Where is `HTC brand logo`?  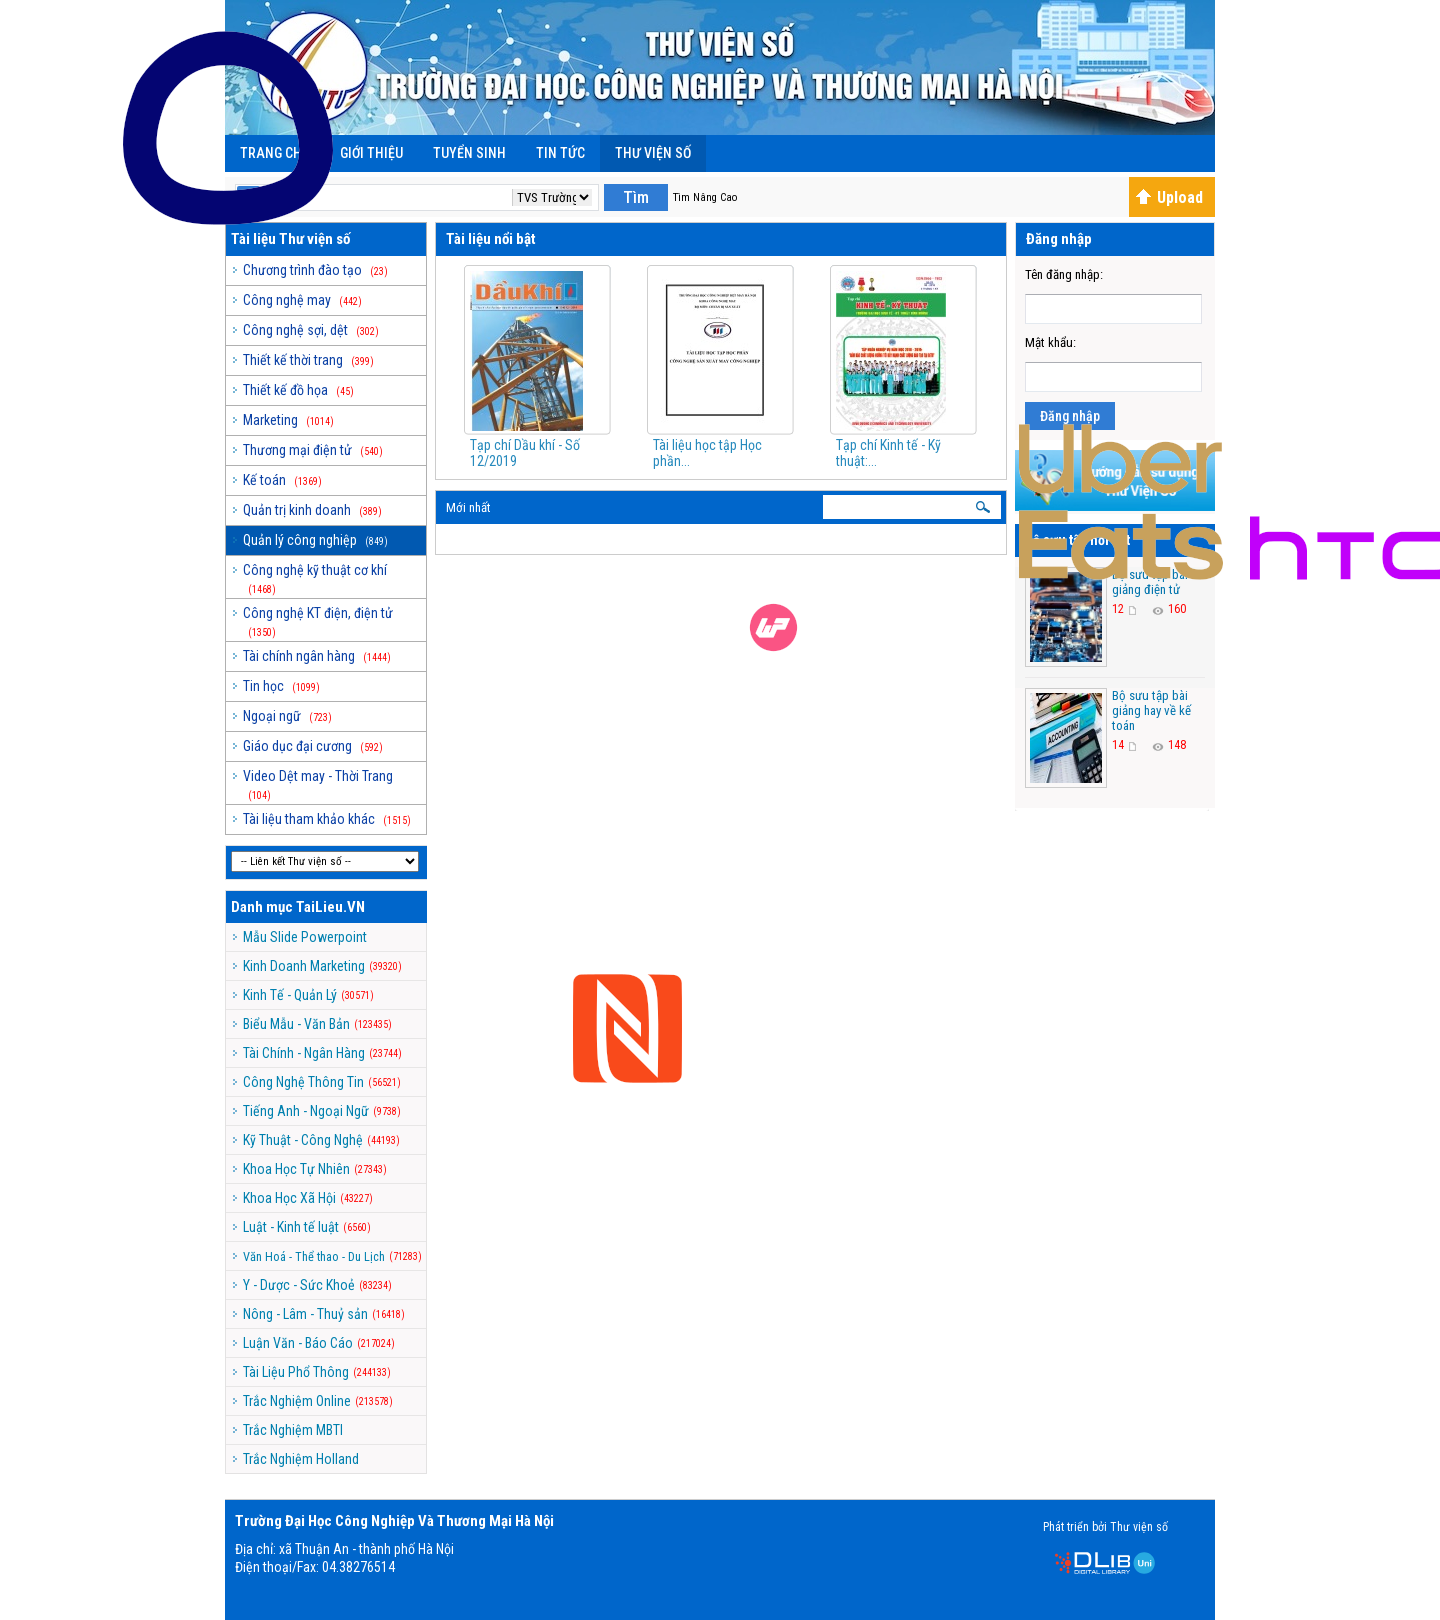 HTC brand logo is located at coordinates (1345, 548).